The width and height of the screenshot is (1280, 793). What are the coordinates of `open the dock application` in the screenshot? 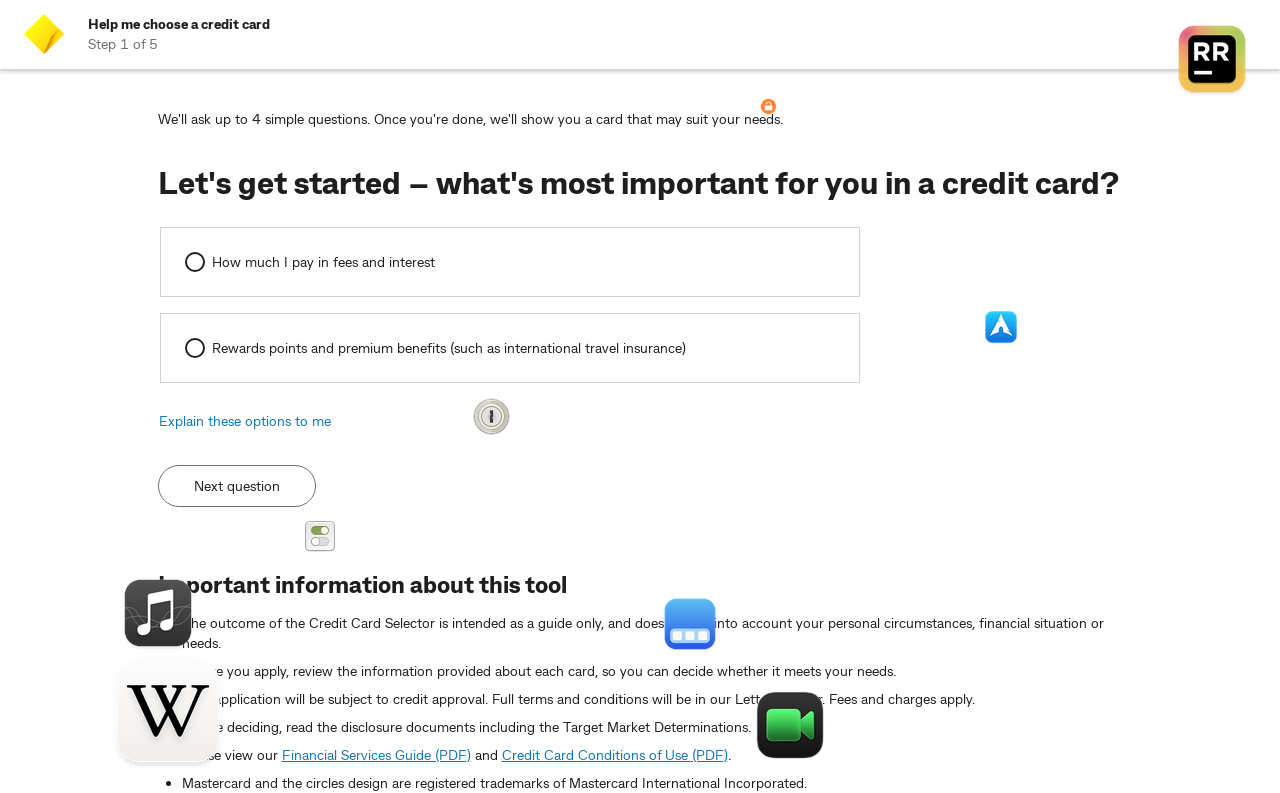 It's located at (690, 624).